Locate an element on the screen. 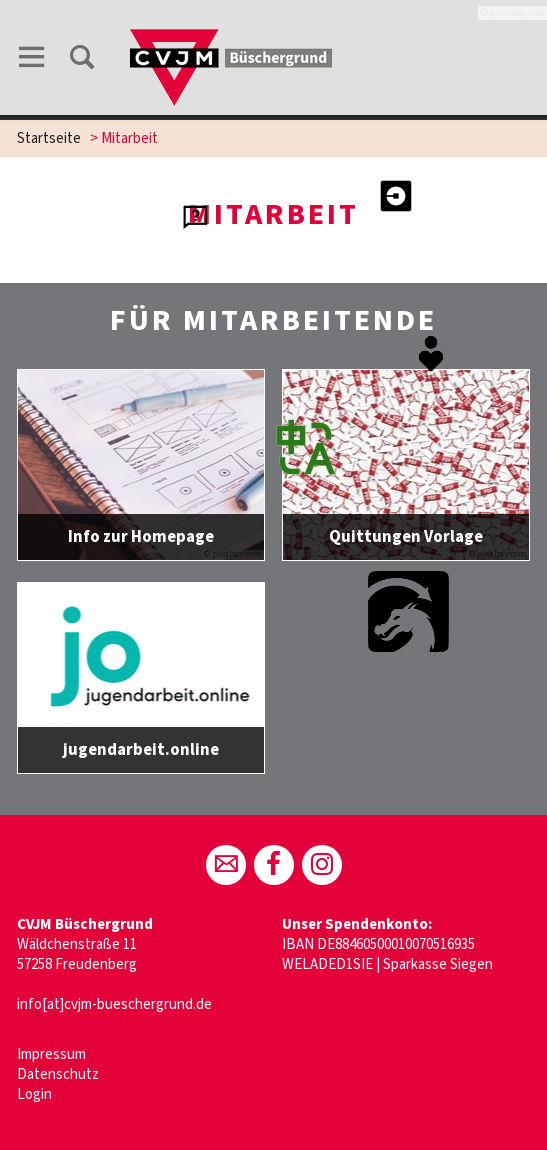  open a questionnaire or survey is located at coordinates (195, 216).